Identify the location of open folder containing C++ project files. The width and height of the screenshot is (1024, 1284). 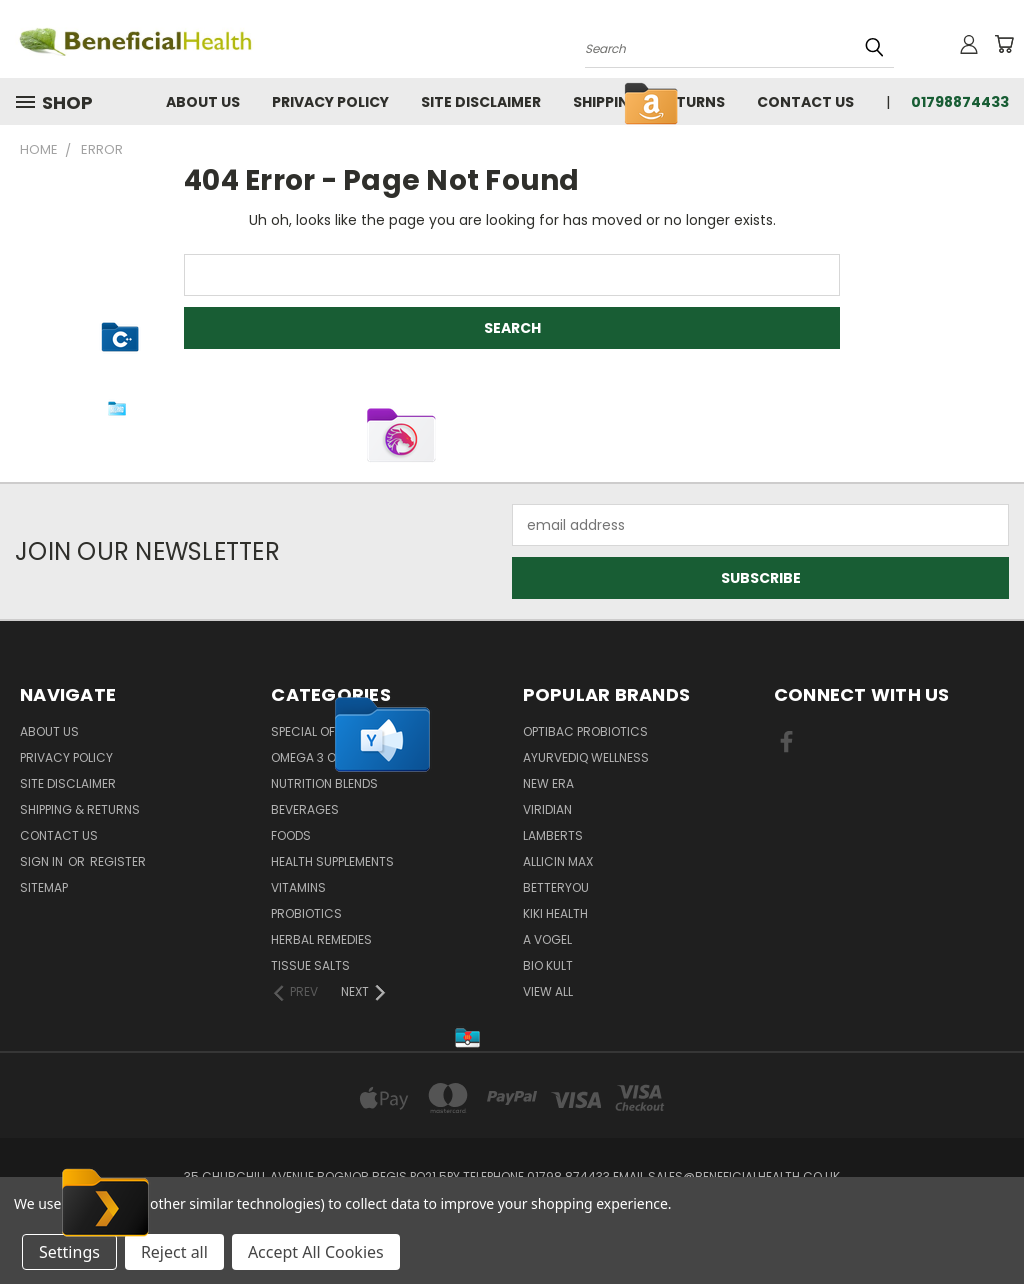
(120, 338).